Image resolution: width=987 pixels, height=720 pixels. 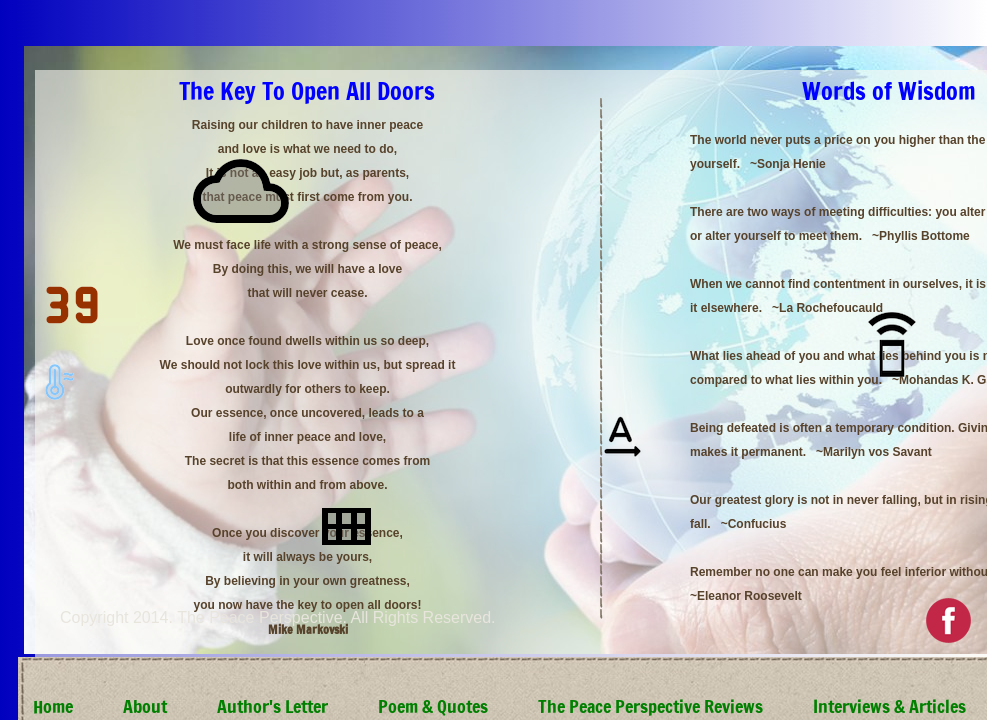 What do you see at coordinates (56, 382) in the screenshot?
I see `indicates high temperature or heat warning` at bounding box center [56, 382].